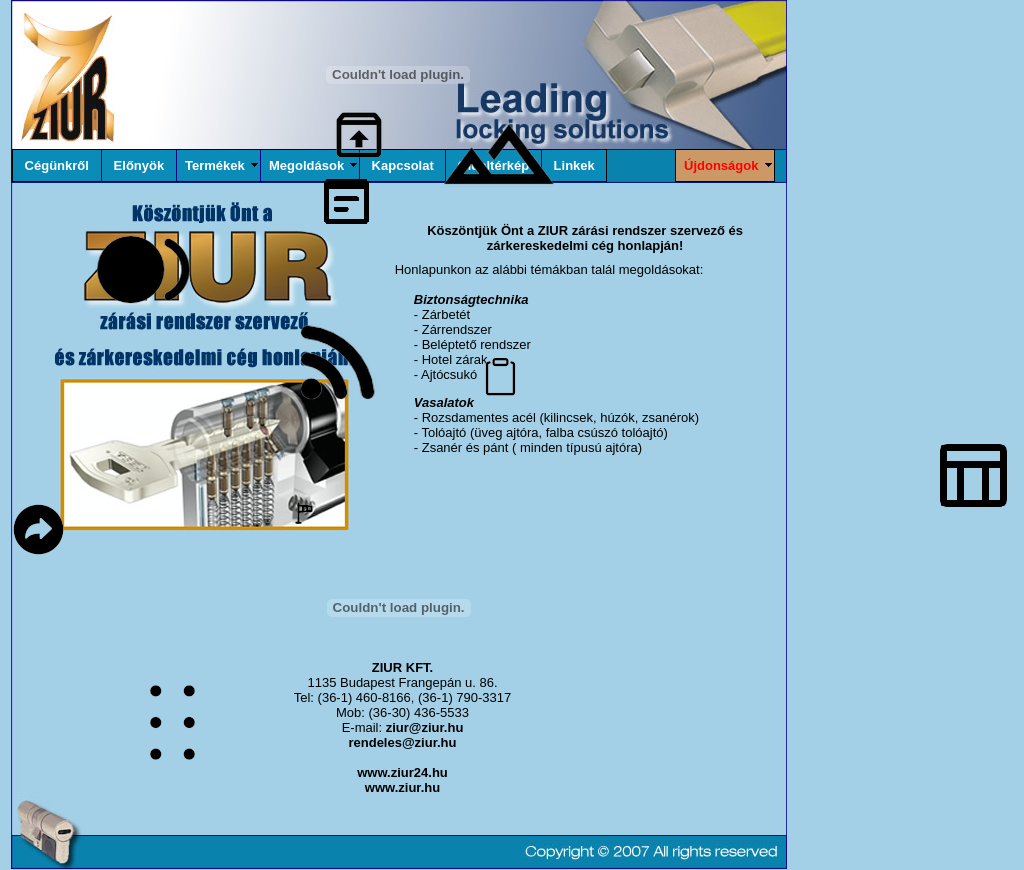 The height and width of the screenshot is (870, 1024). I want to click on unarchive or restore an item, so click(359, 135).